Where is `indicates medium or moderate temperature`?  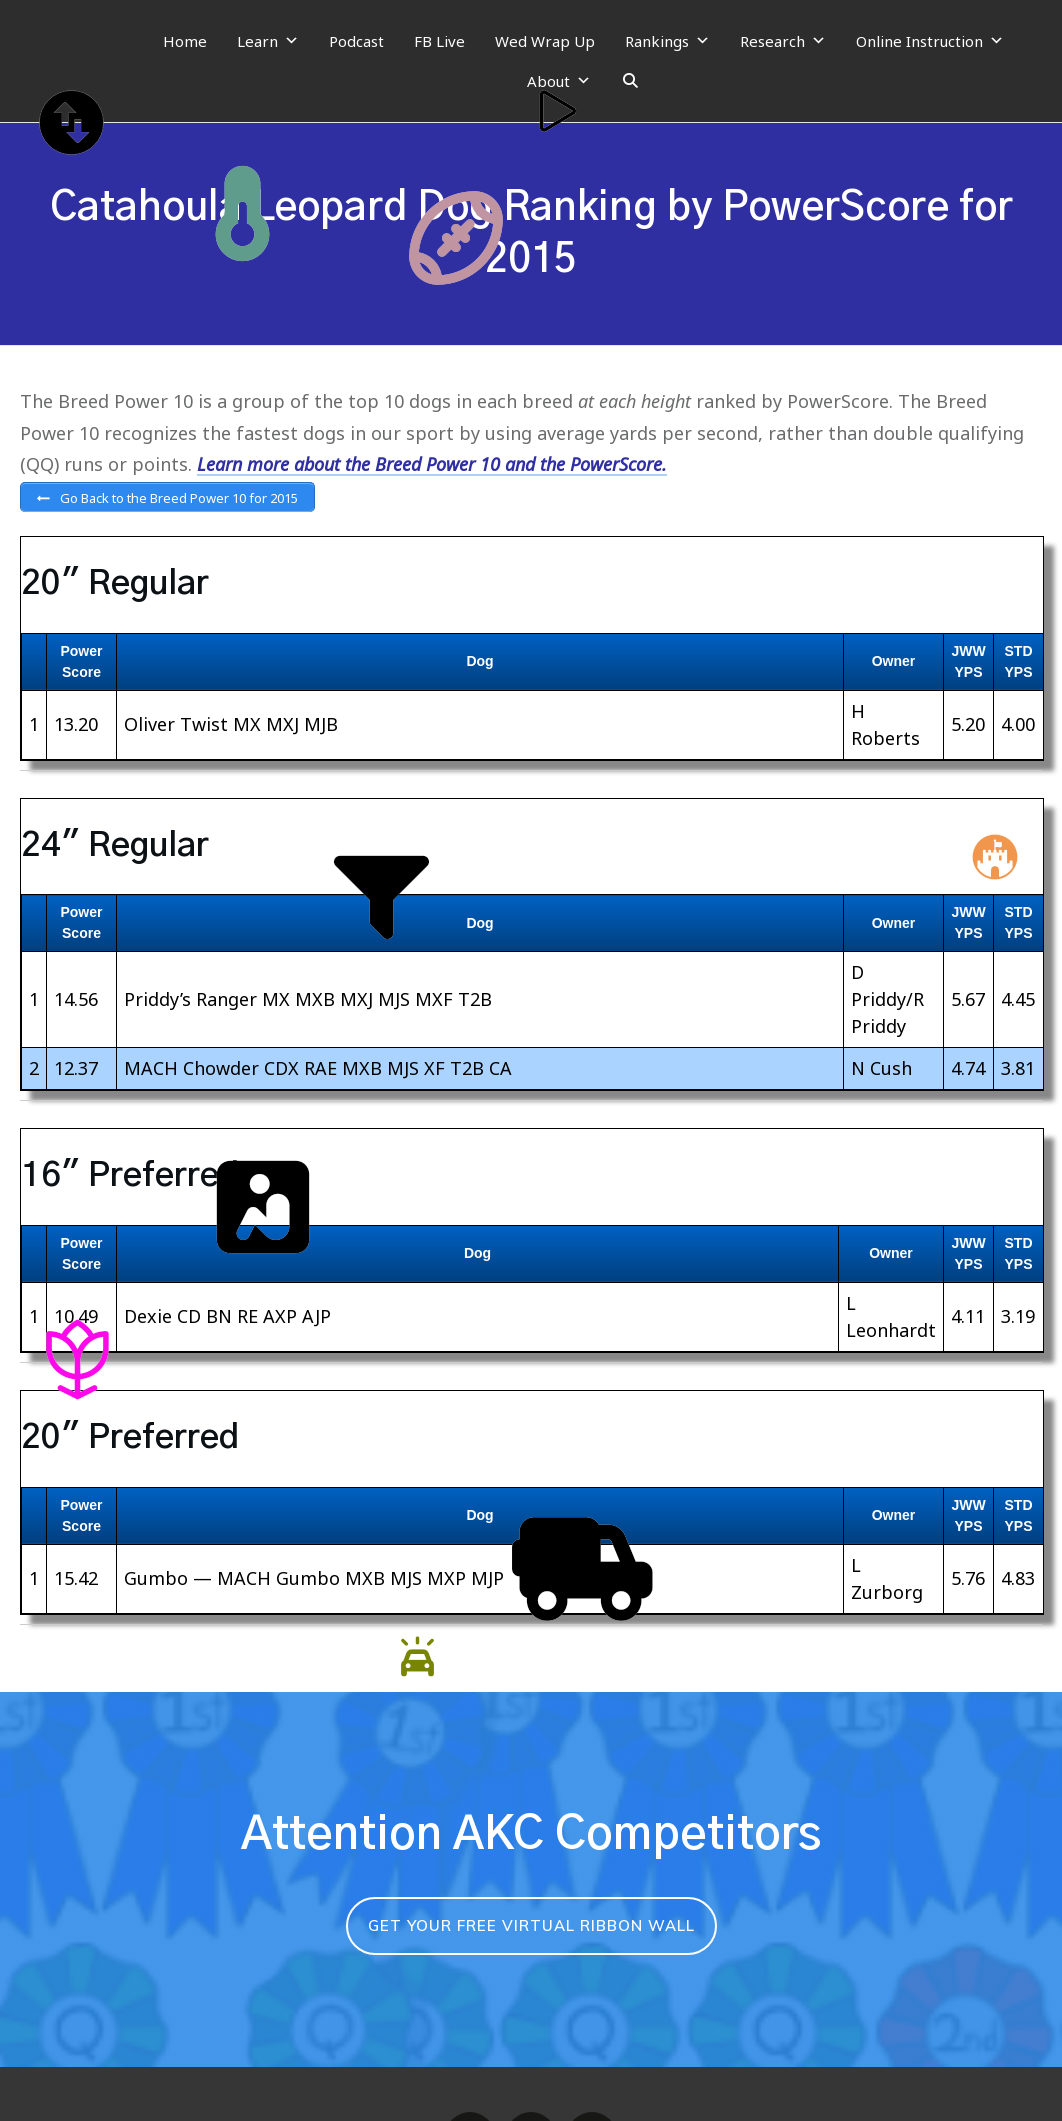
indicates medium or moderate temperature is located at coordinates (242, 213).